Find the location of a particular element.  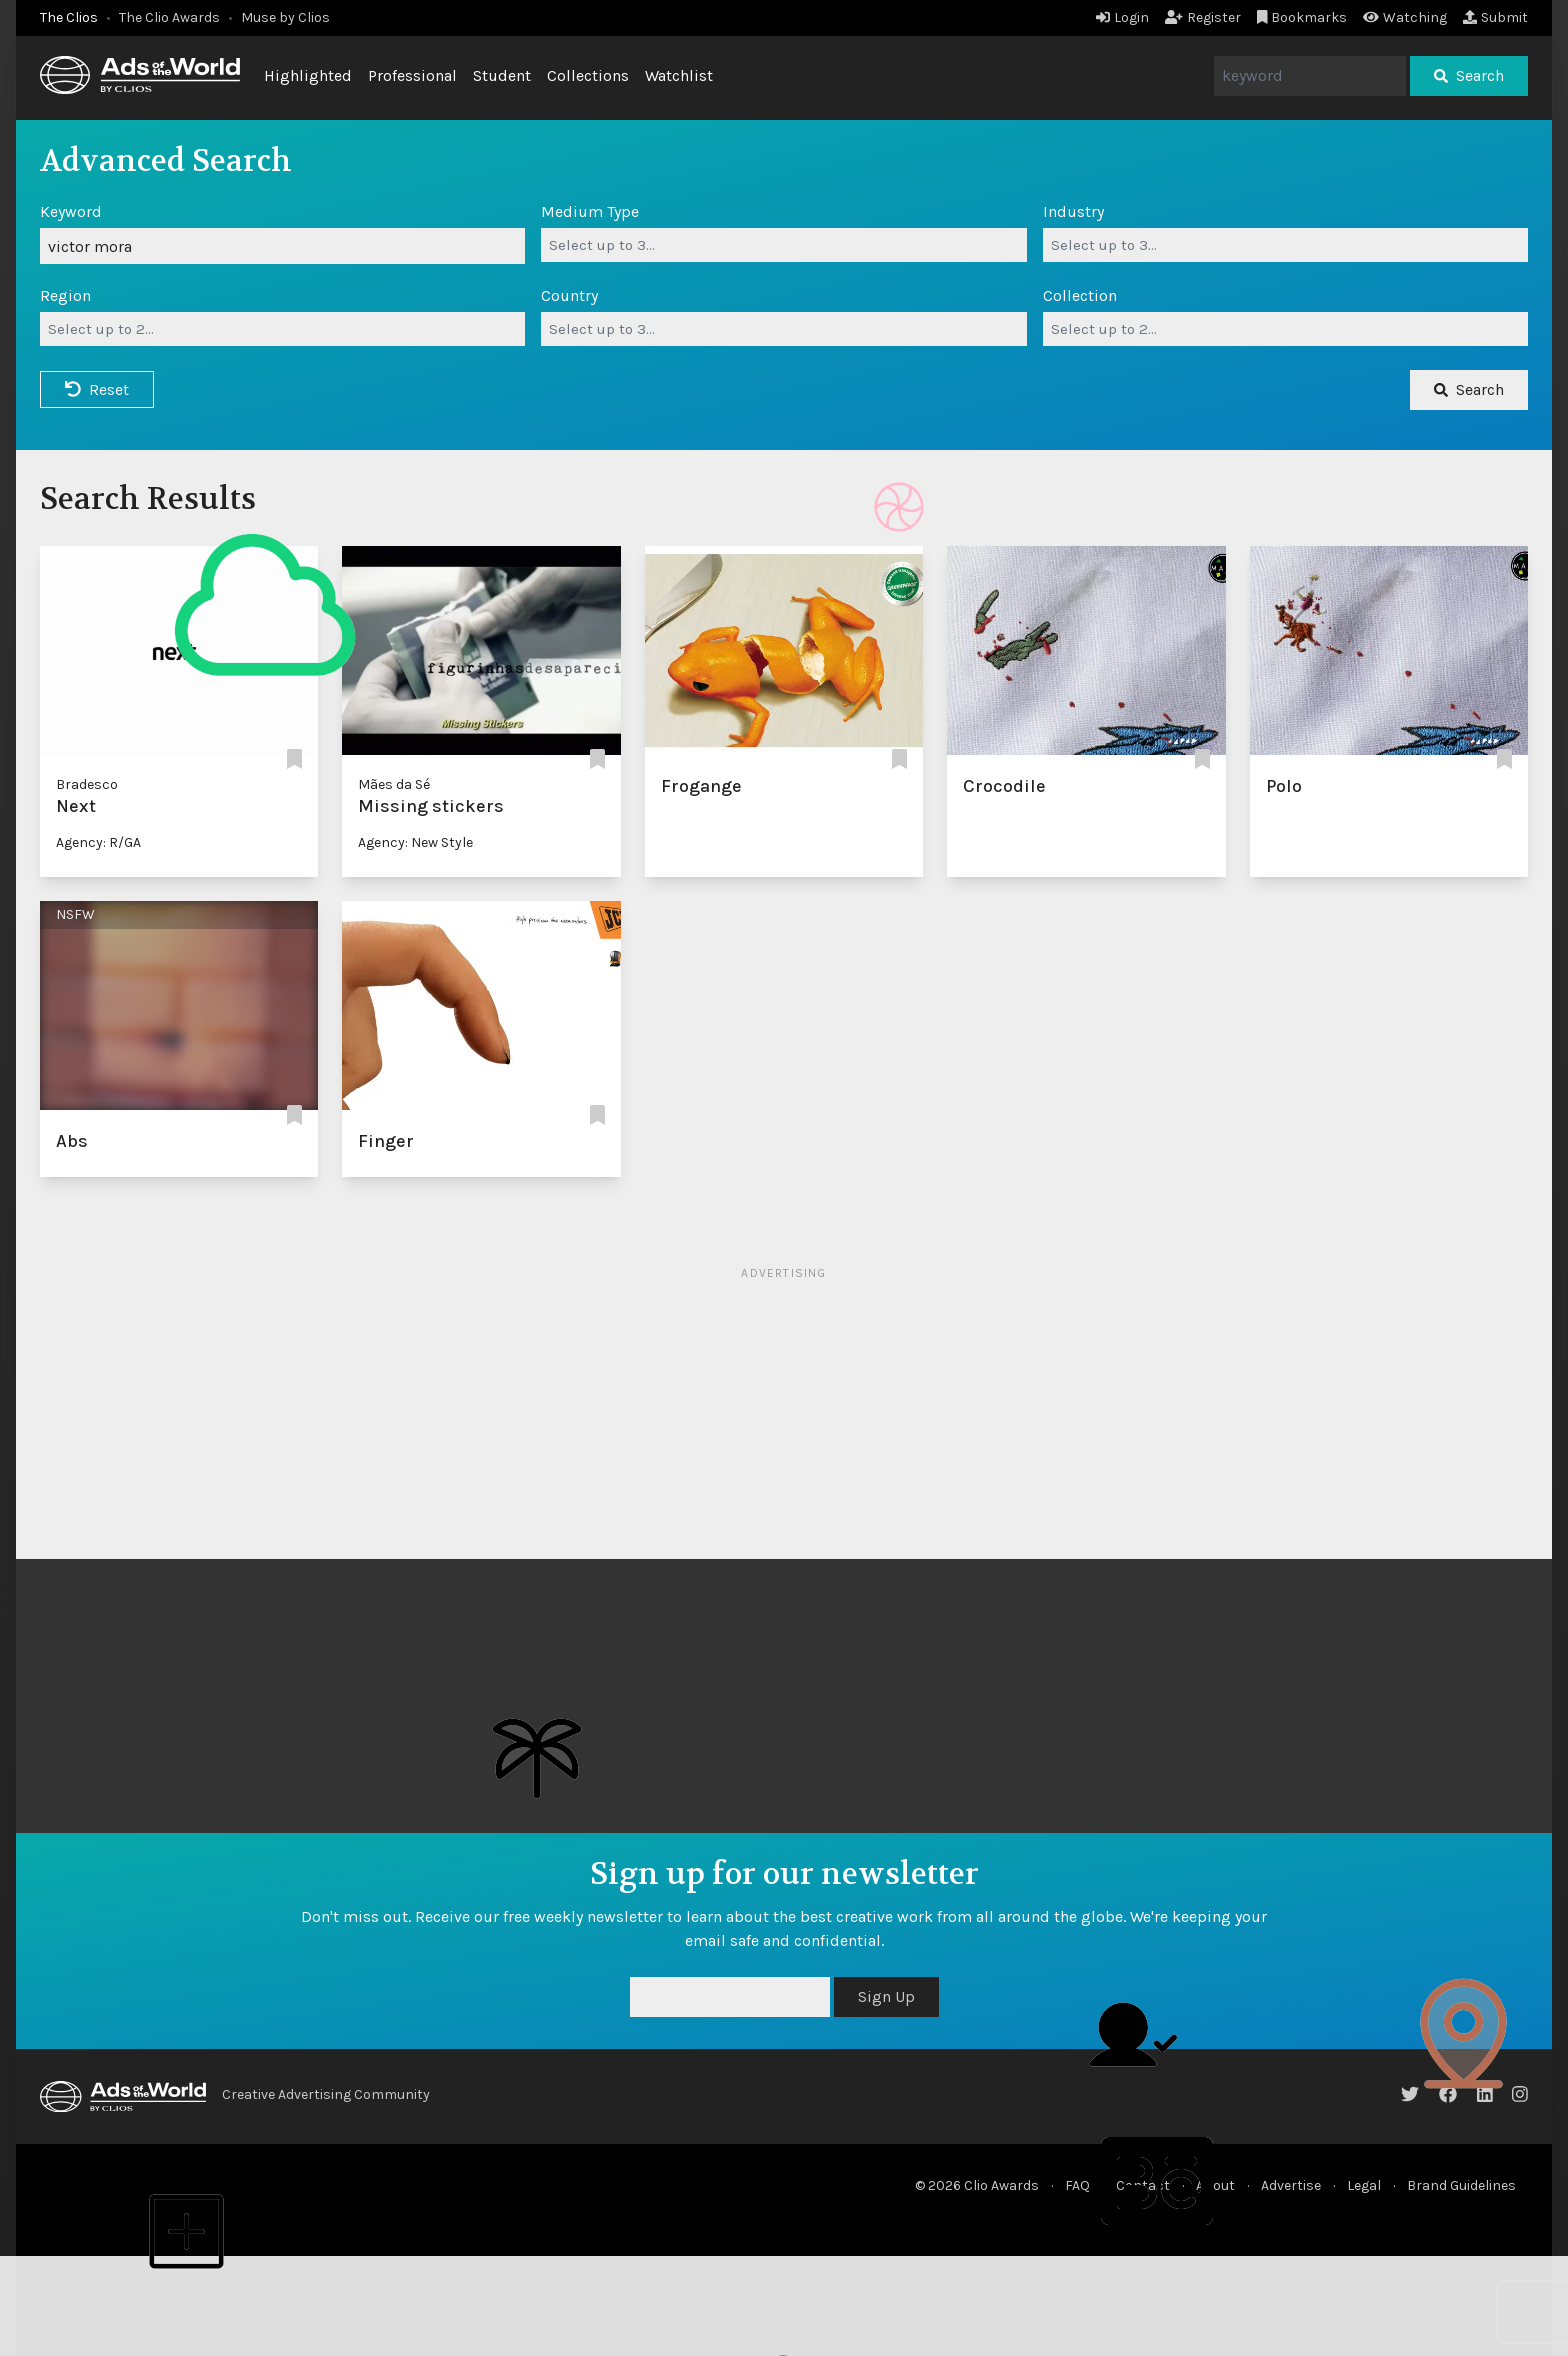

indicates tropical or beach-related content is located at coordinates (537, 1757).